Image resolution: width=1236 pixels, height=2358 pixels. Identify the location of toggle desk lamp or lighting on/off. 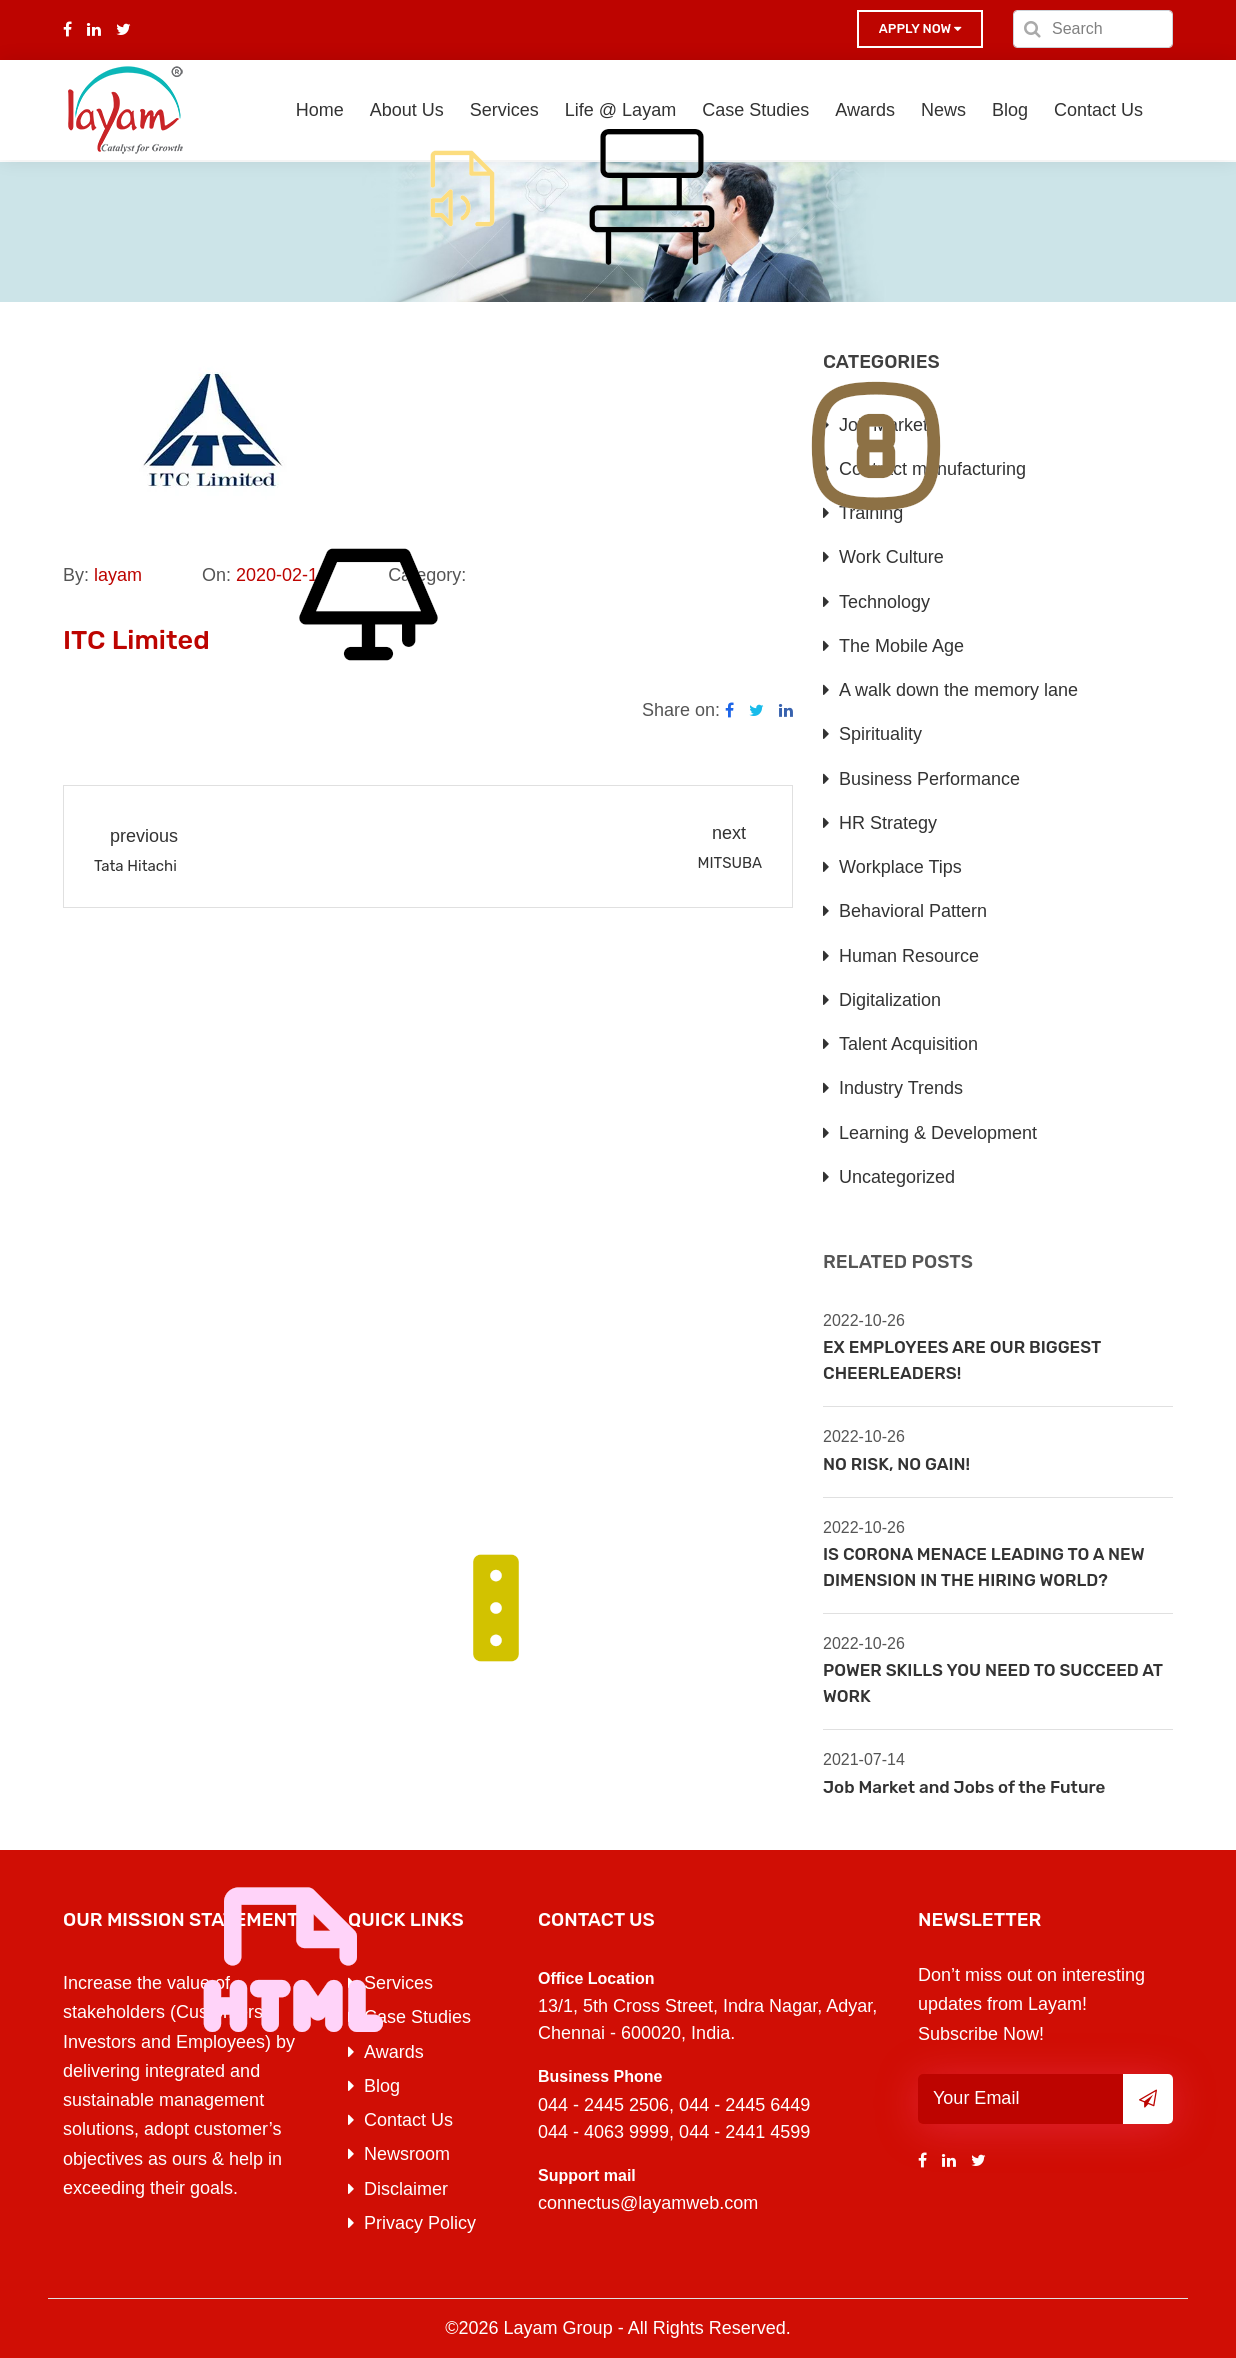
(368, 604).